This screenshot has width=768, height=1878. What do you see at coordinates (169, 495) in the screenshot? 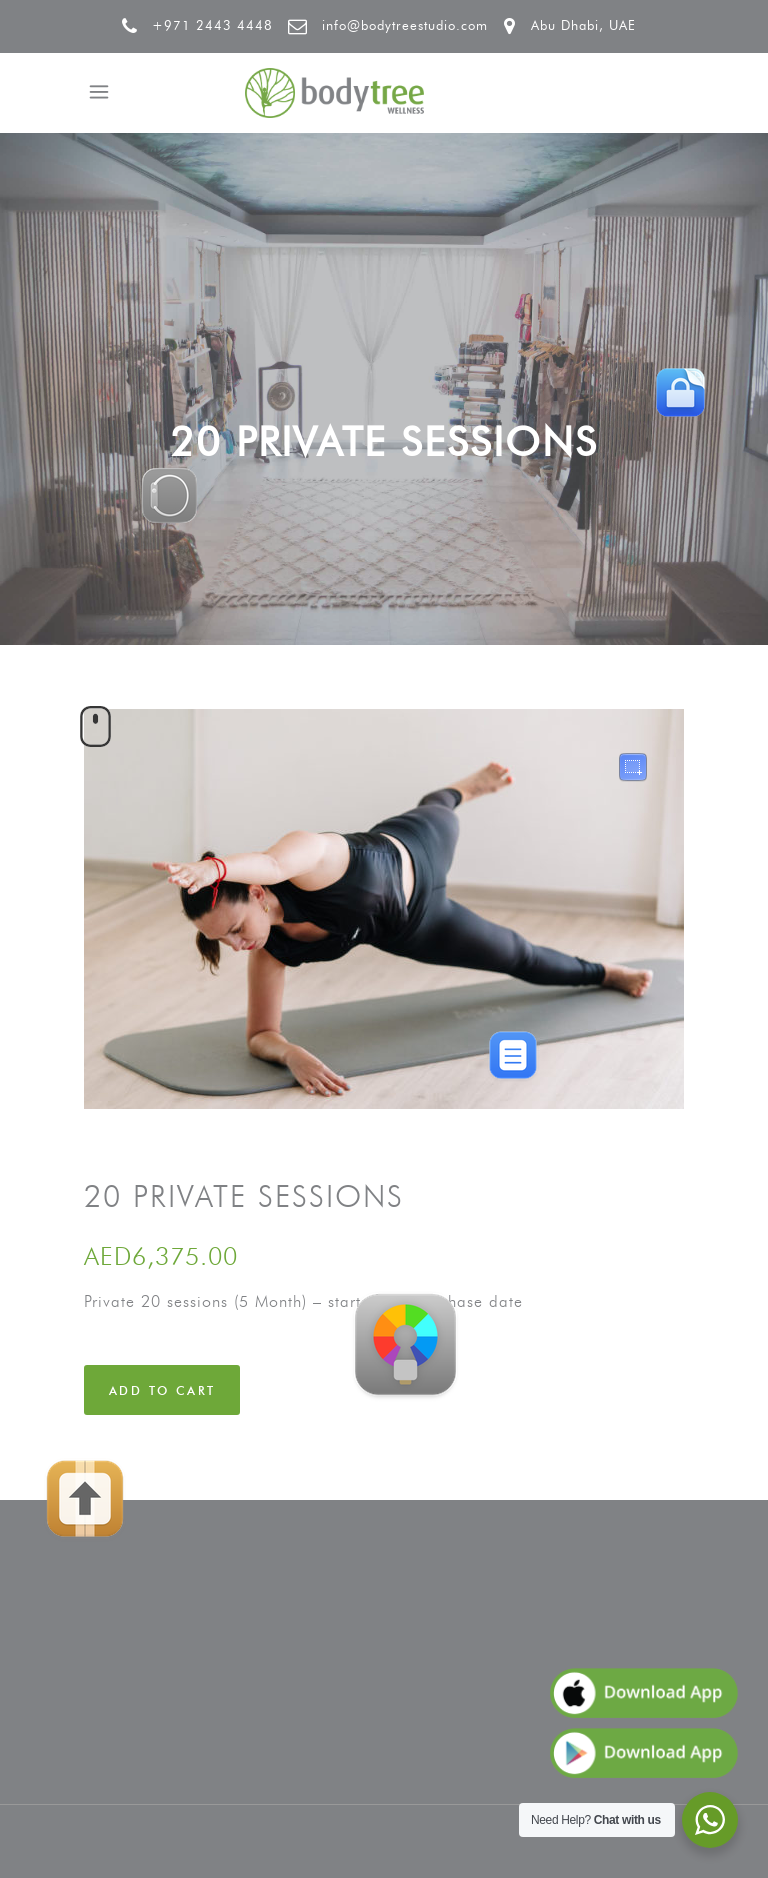
I see `open the Apple Watch companion app` at bounding box center [169, 495].